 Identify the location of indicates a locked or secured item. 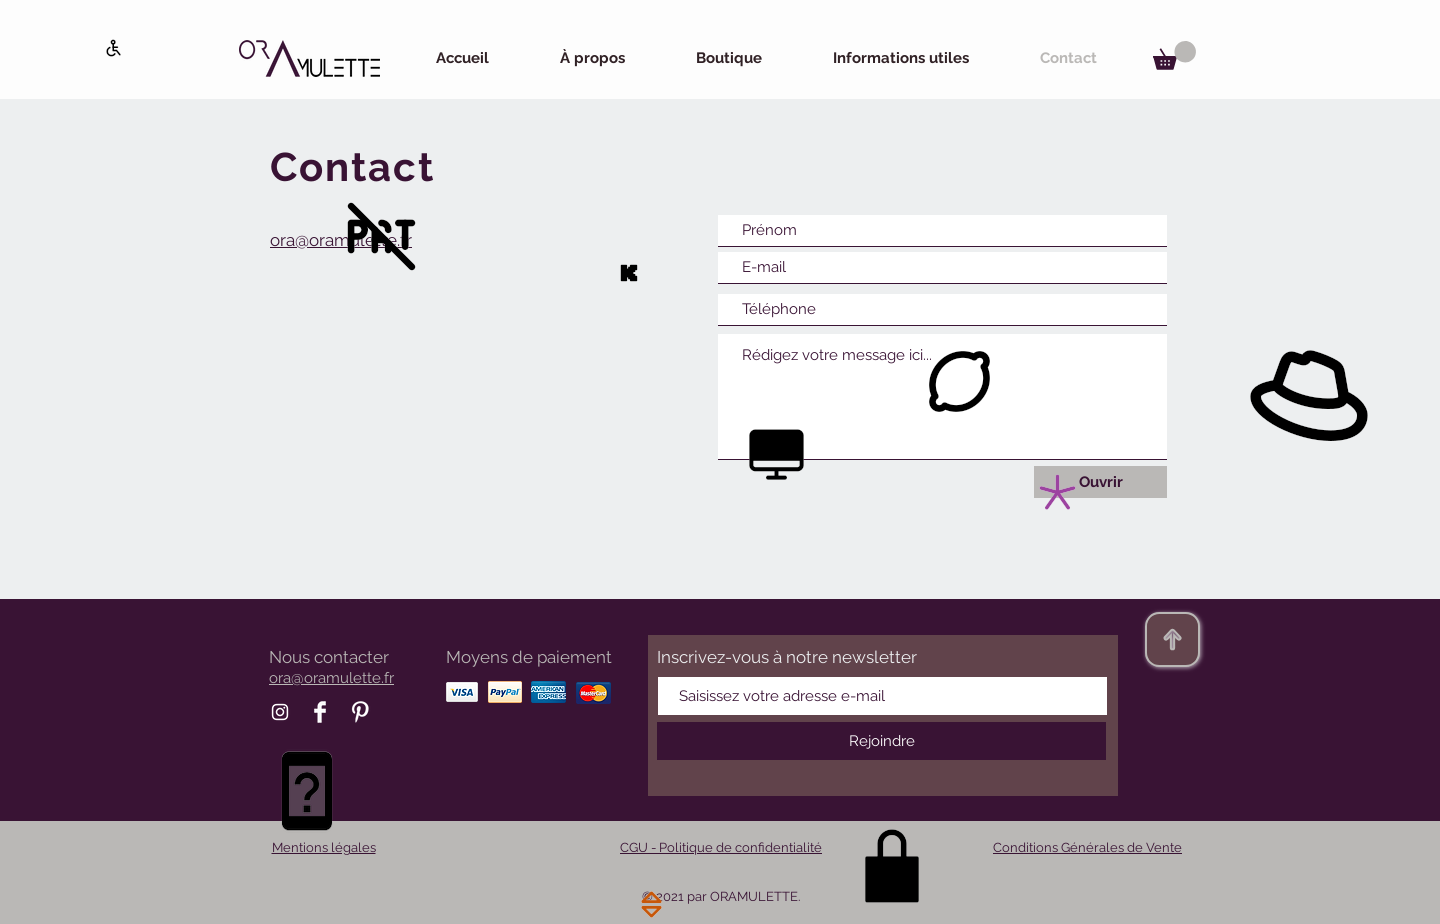
(892, 866).